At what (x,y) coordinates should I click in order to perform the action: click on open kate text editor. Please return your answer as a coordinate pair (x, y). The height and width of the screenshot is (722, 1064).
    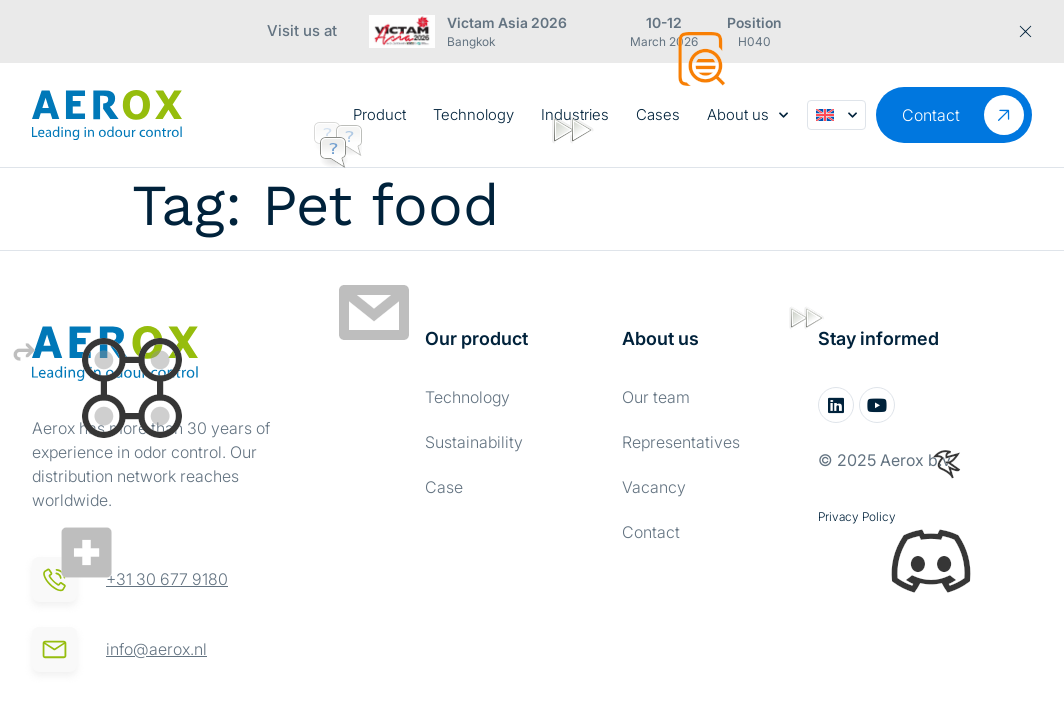
    Looking at the image, I should click on (947, 463).